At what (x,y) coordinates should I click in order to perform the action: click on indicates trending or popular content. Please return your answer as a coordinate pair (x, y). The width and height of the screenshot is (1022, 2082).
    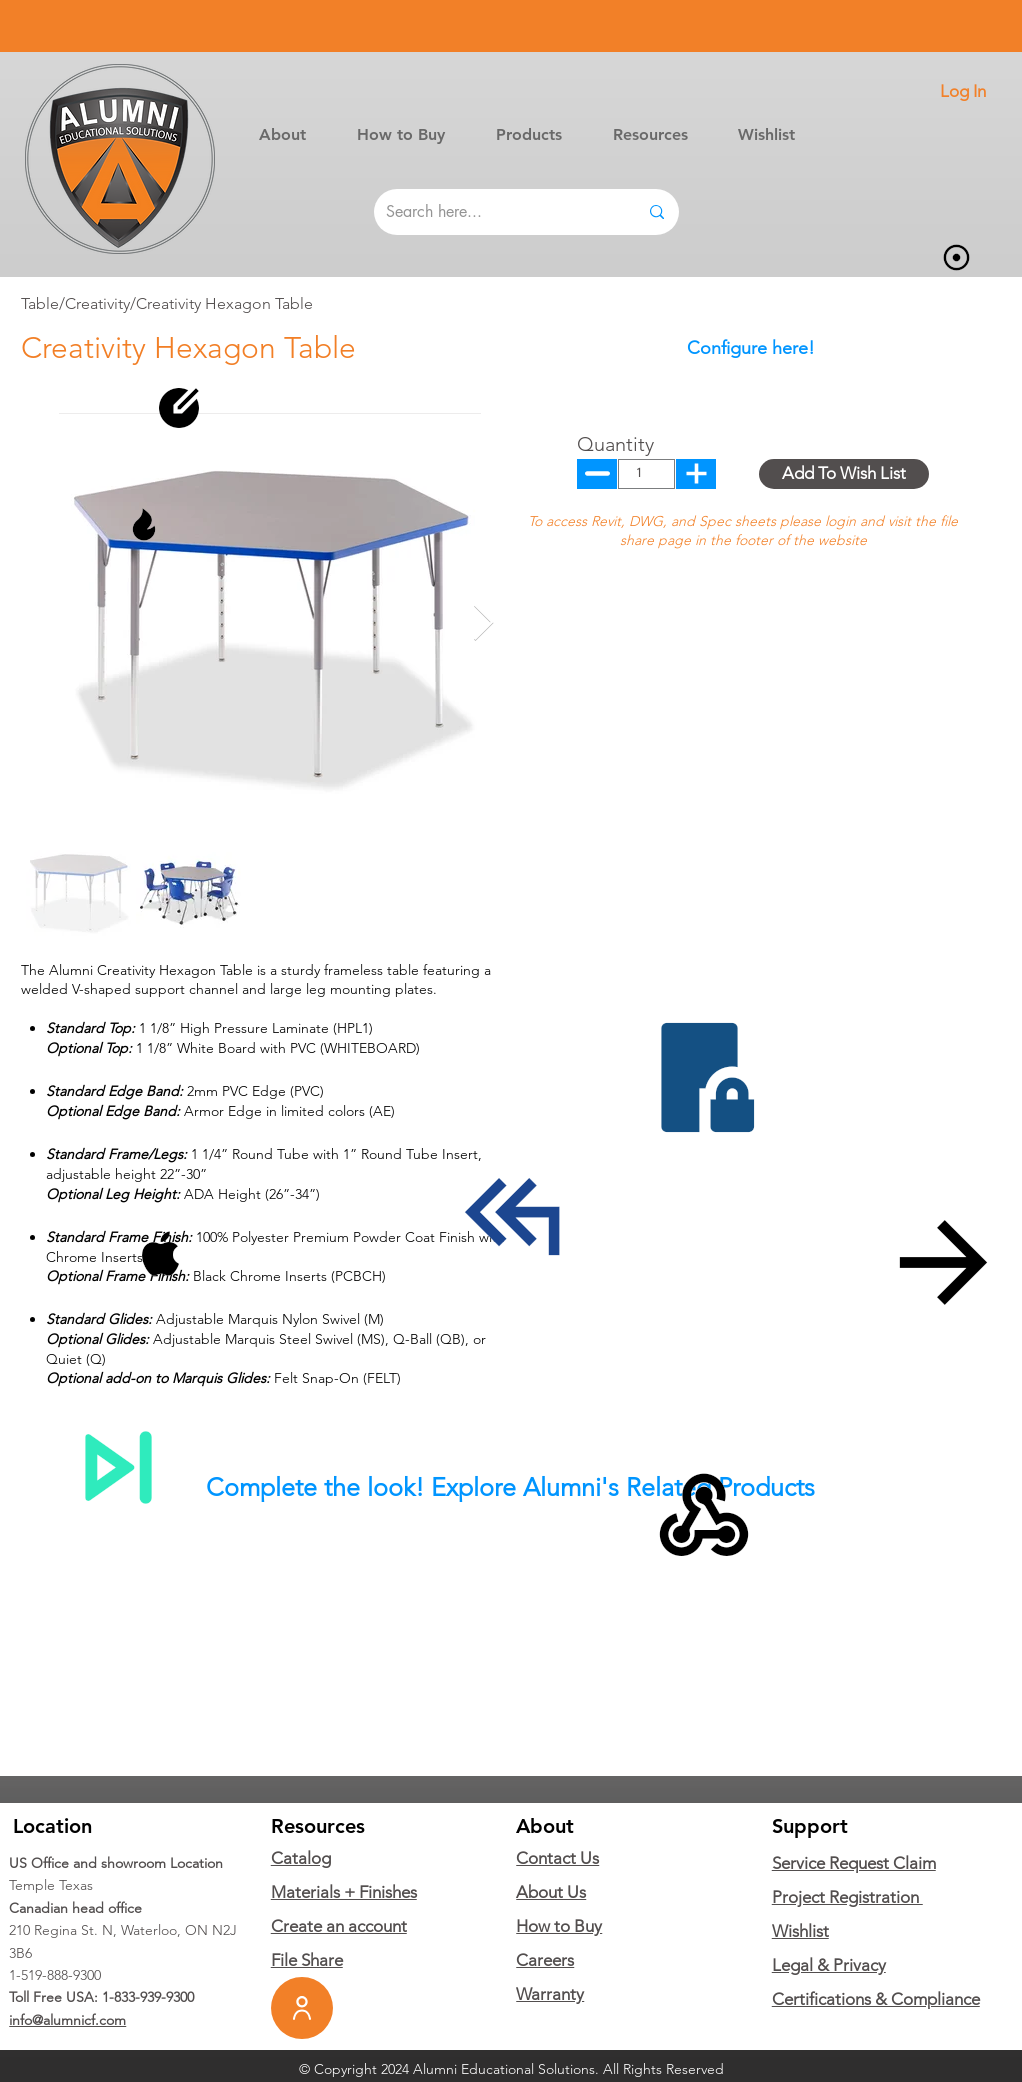
    Looking at the image, I should click on (144, 524).